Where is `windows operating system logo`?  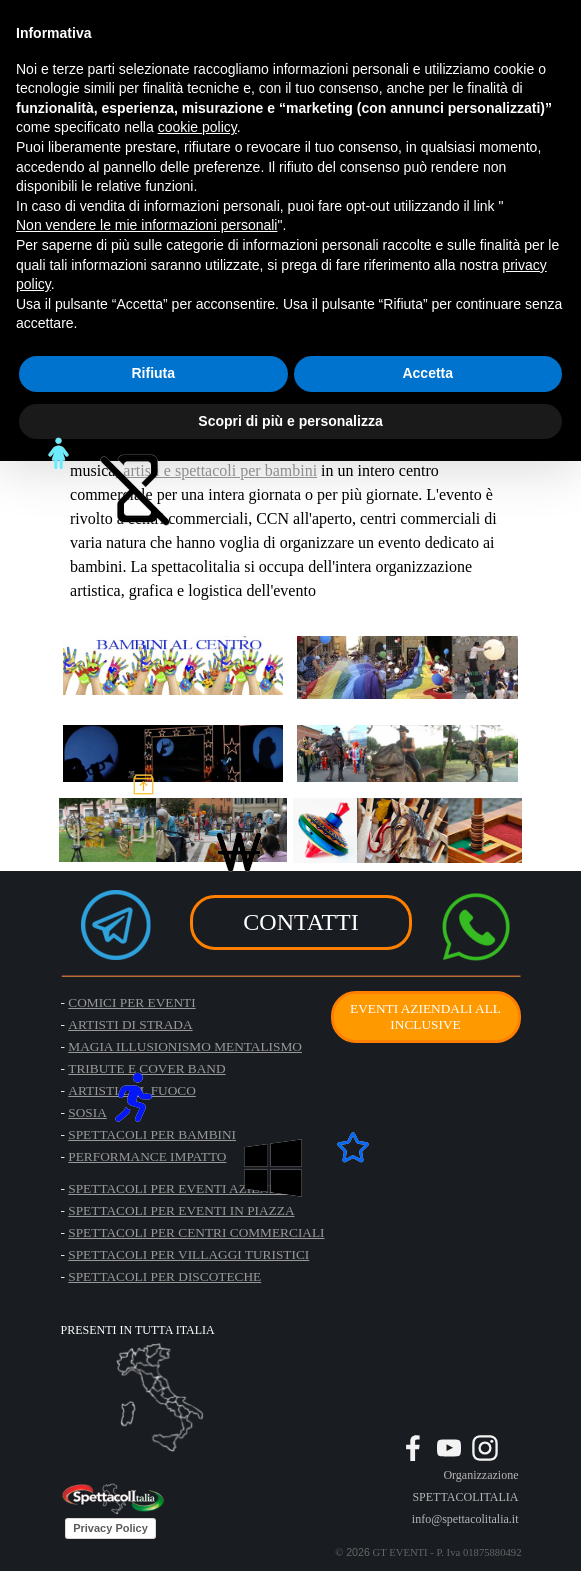 windows operating system logo is located at coordinates (273, 1168).